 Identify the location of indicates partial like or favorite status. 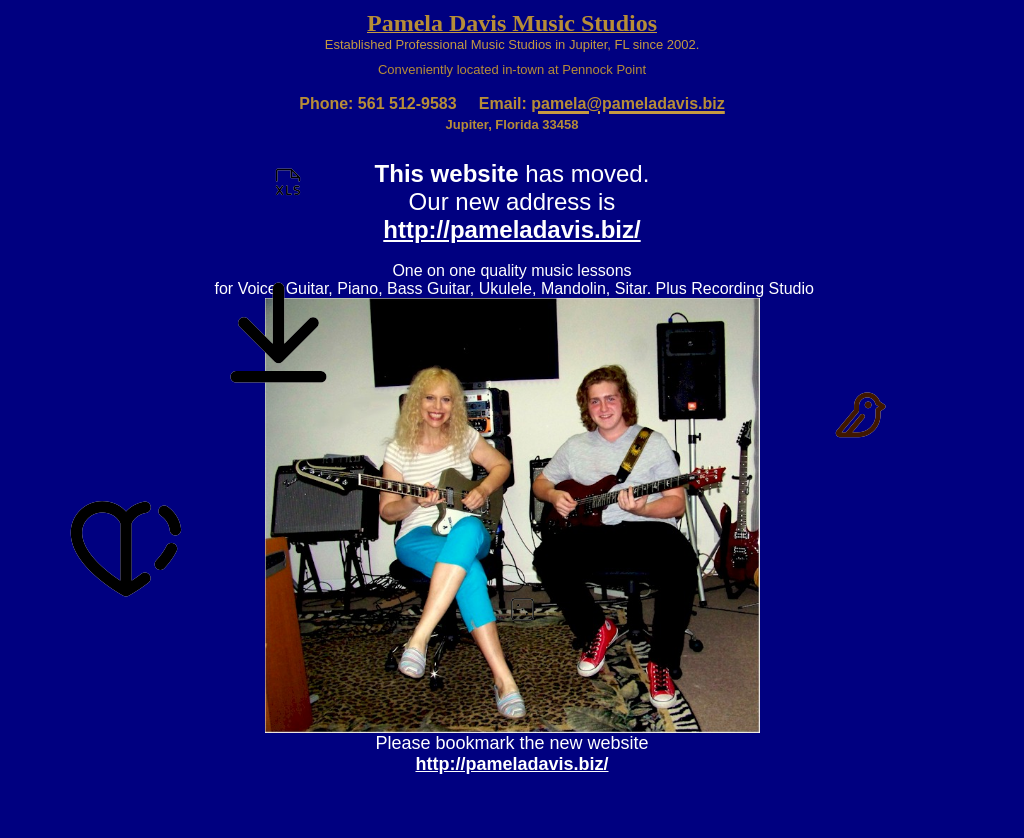
(126, 545).